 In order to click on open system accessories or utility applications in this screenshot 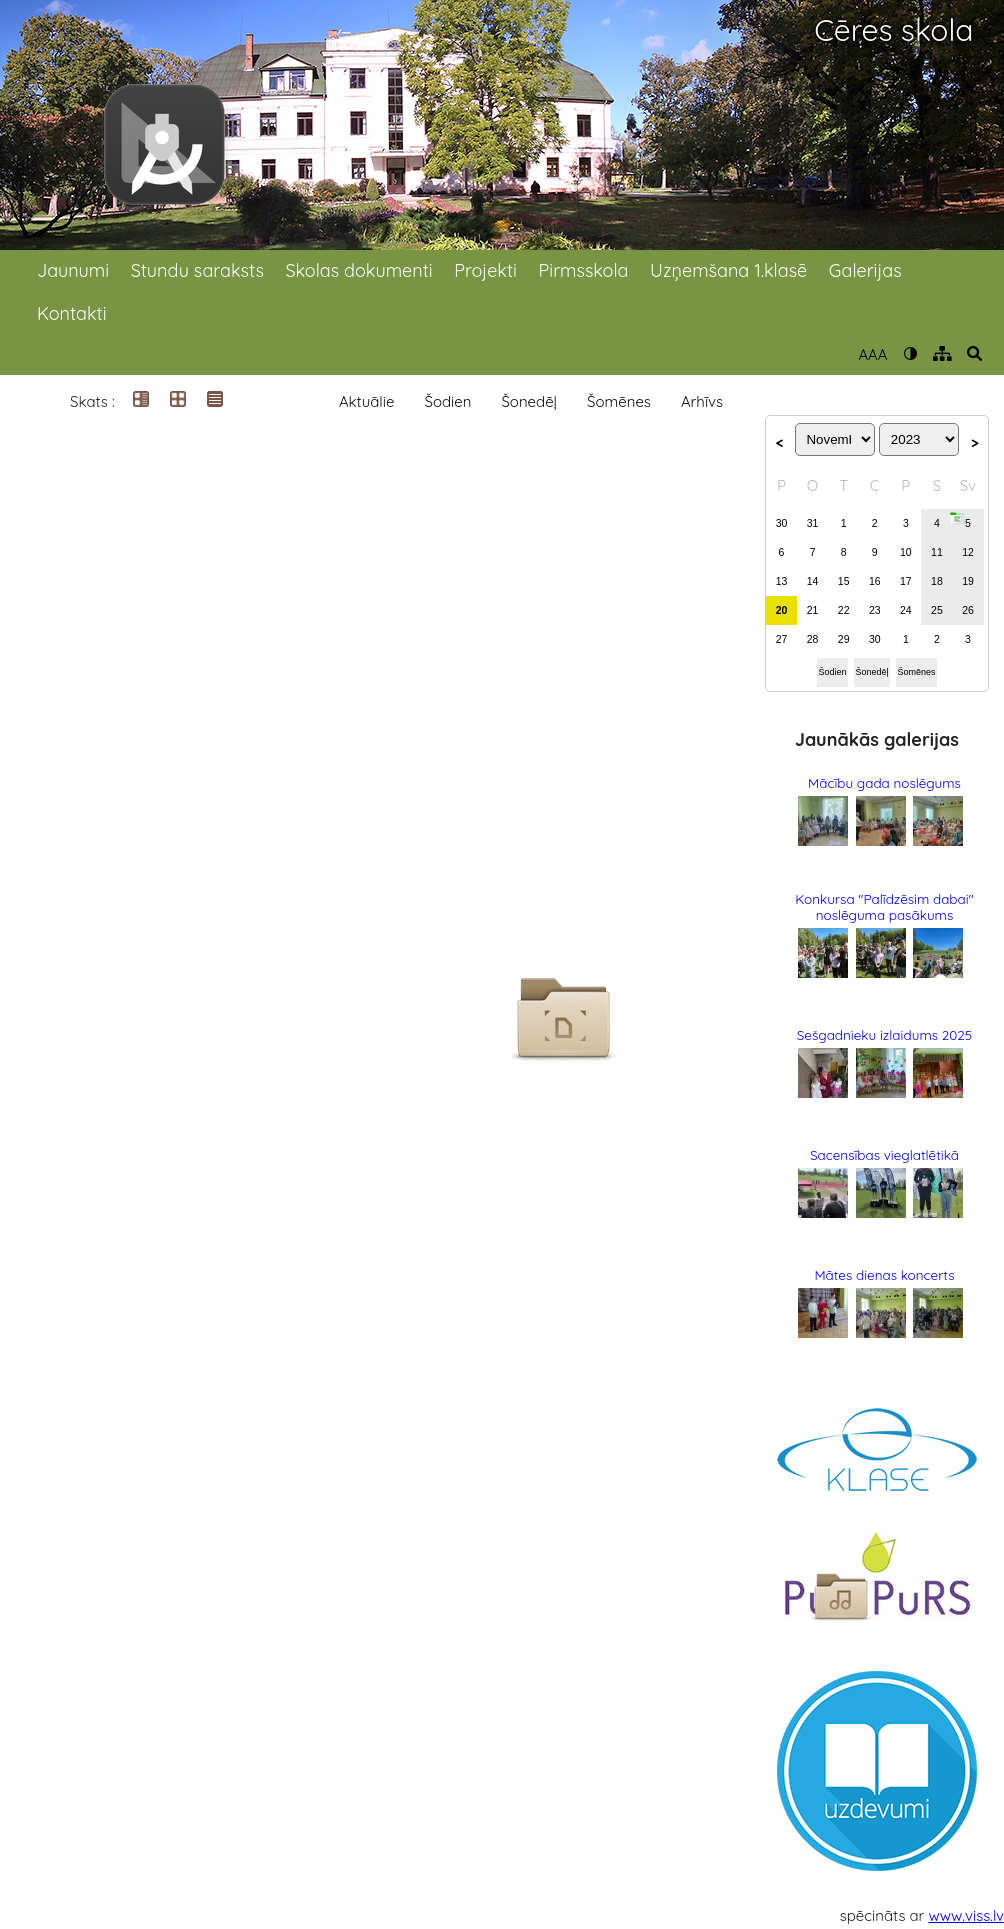, I will do `click(164, 146)`.